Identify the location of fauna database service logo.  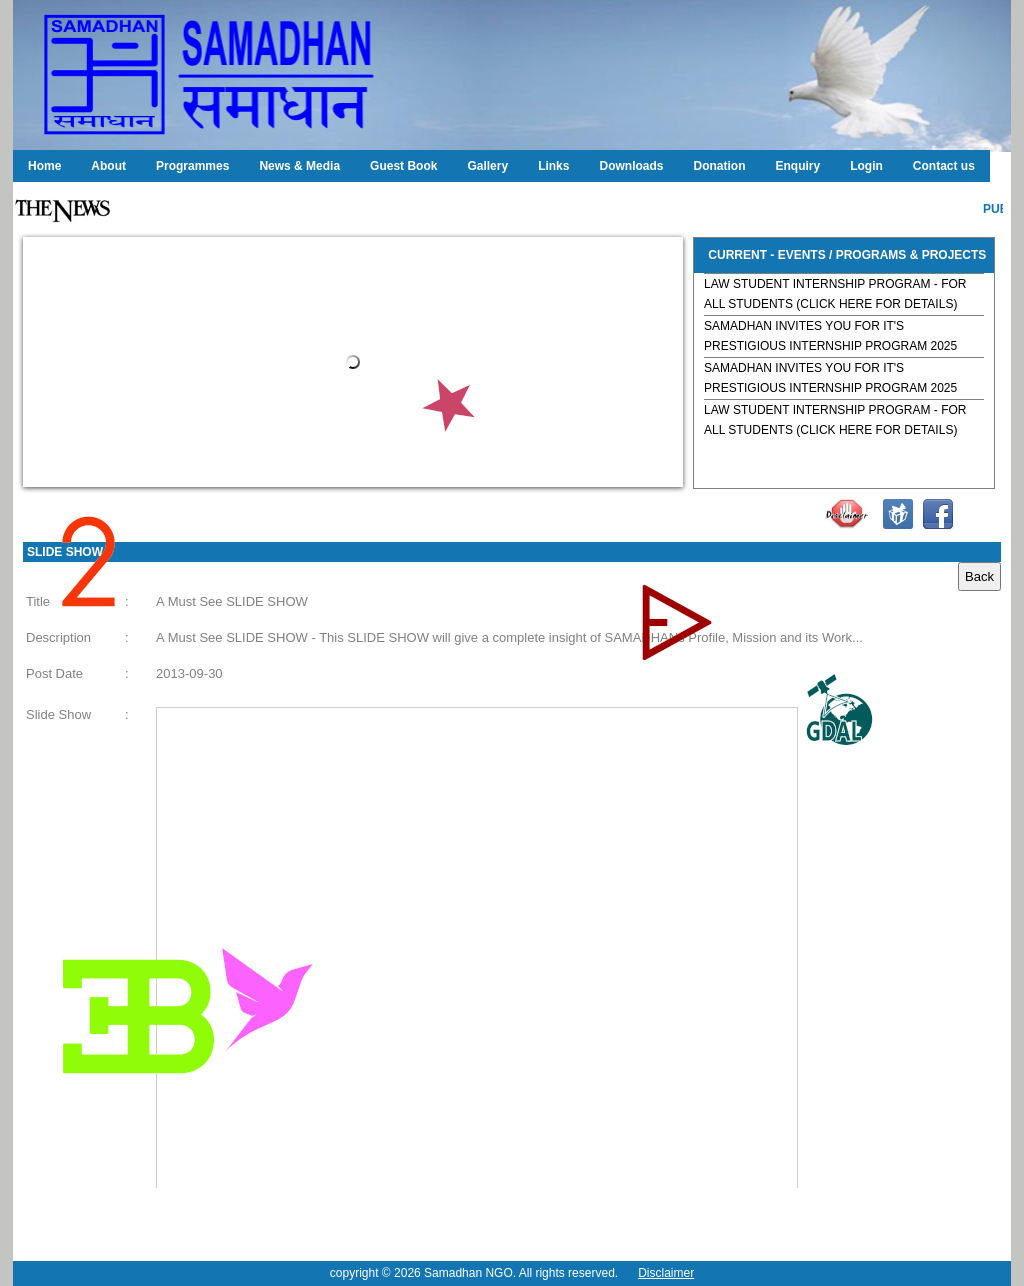
(267, 999).